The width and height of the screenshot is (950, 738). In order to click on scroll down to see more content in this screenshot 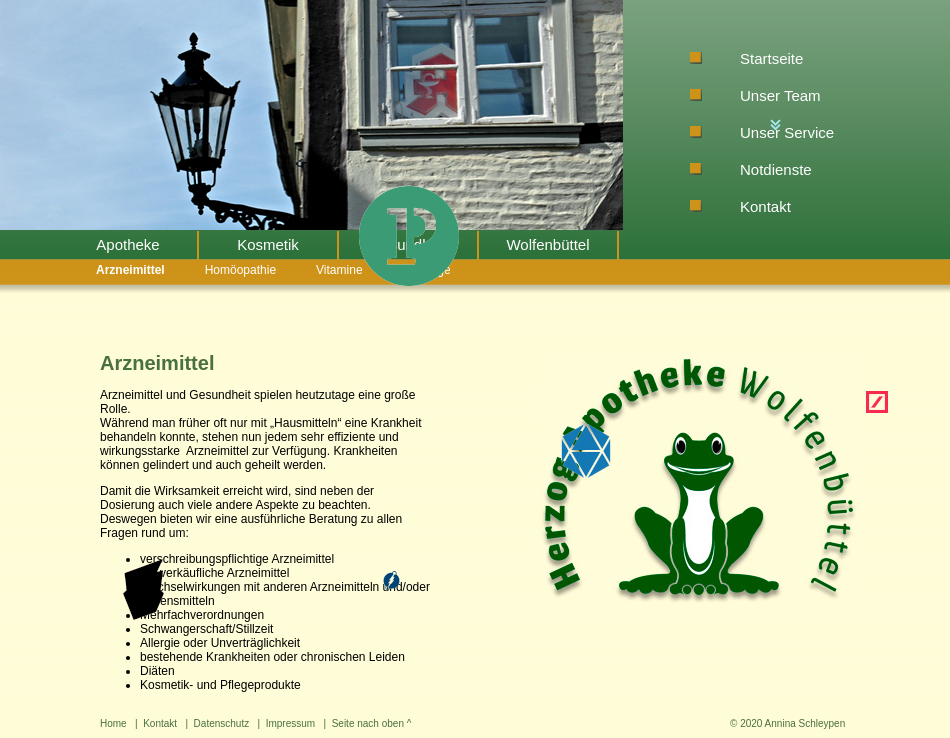, I will do `click(775, 124)`.